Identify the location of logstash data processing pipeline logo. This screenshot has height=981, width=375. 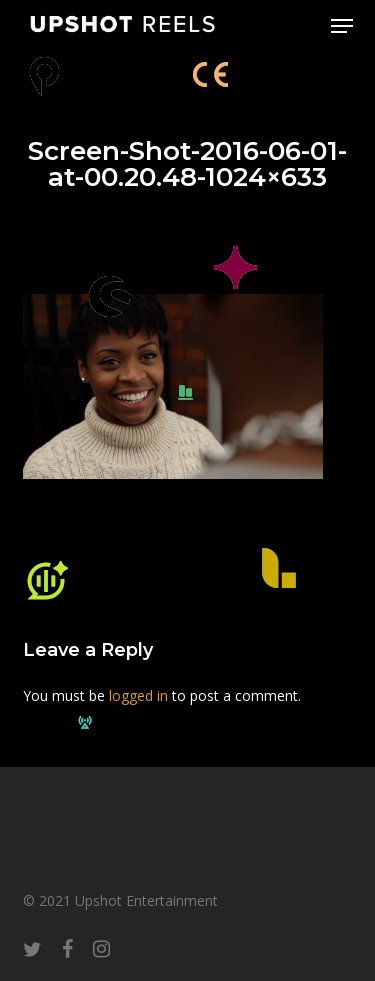
(279, 568).